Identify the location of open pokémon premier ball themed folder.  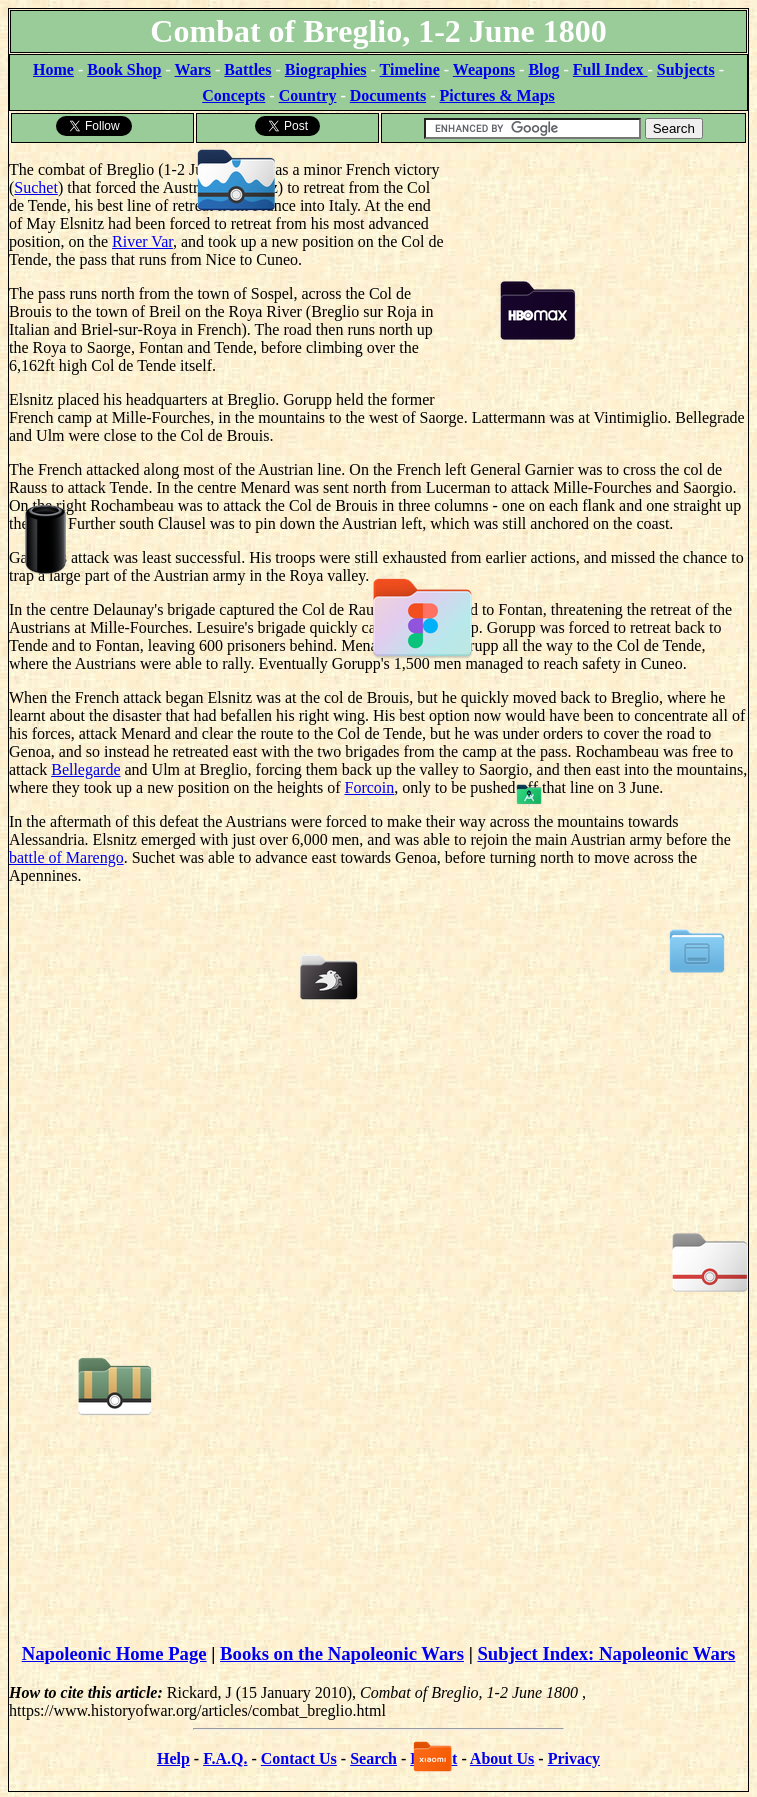
(709, 1264).